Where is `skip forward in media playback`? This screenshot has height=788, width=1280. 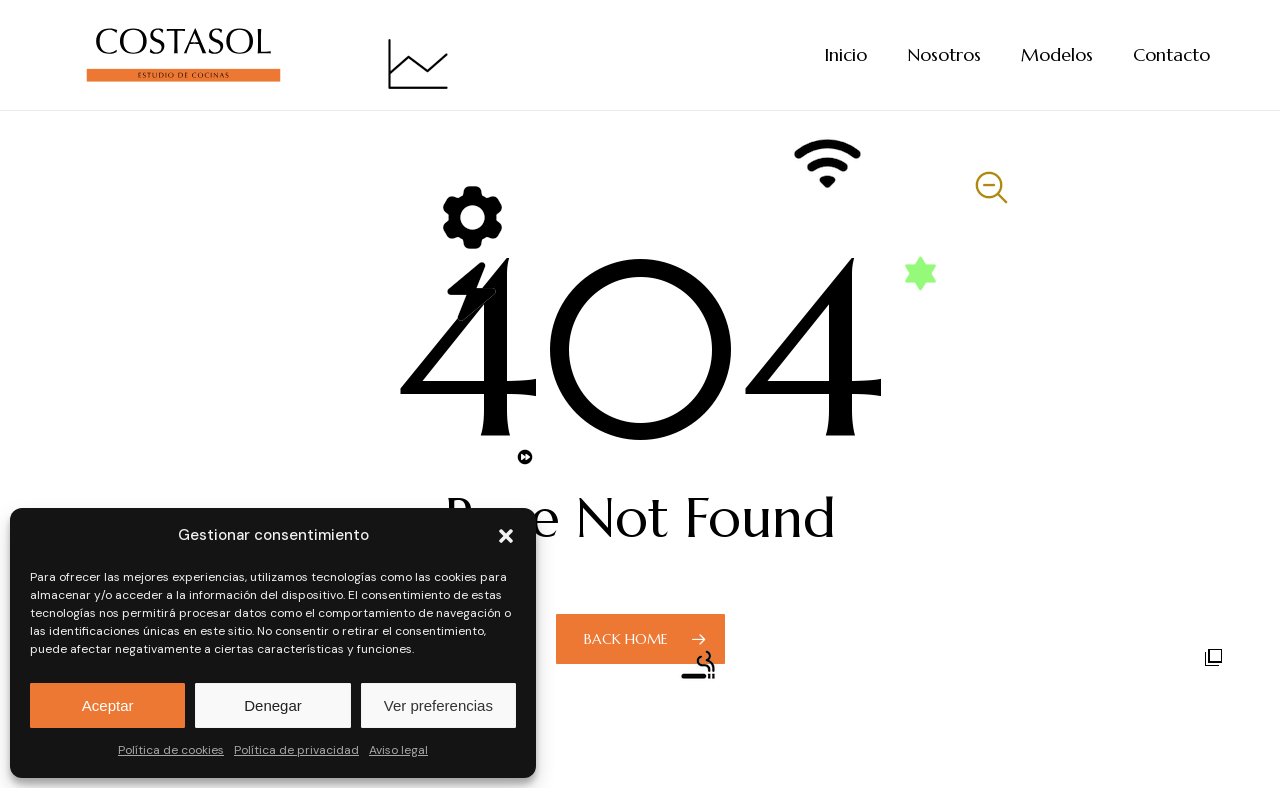 skip forward in media playback is located at coordinates (525, 457).